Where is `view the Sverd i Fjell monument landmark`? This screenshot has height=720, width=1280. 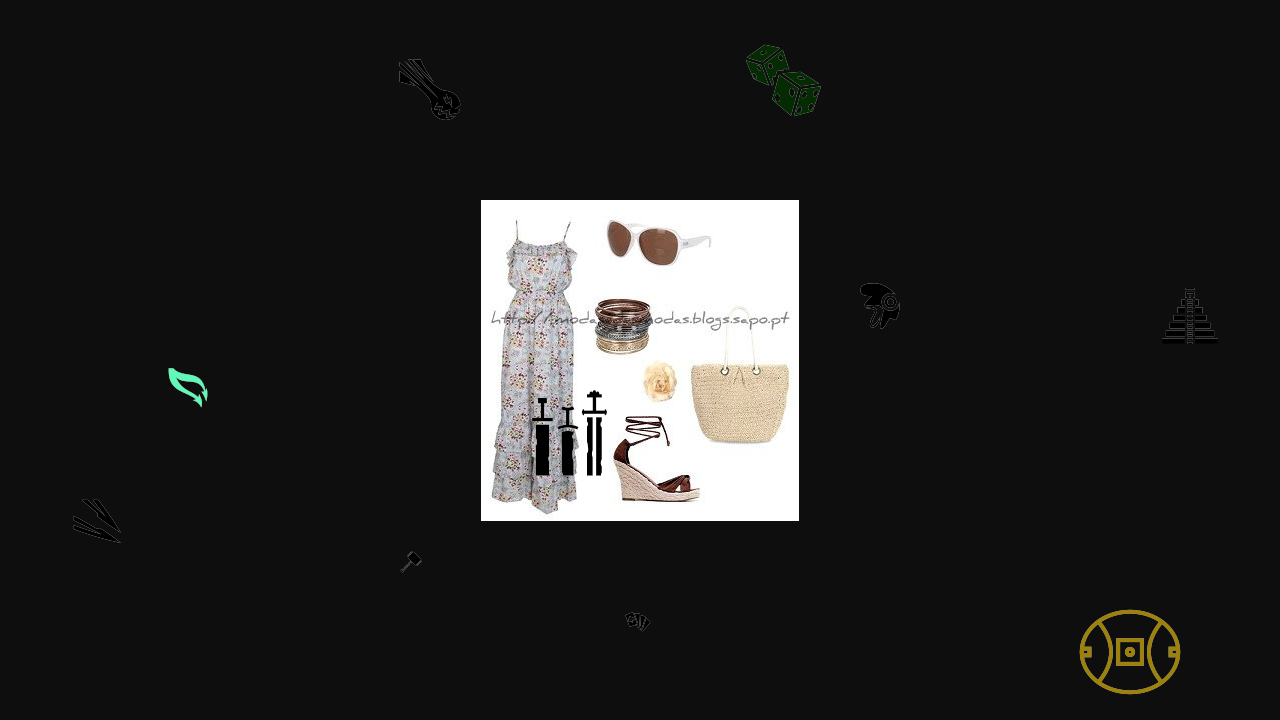 view the Sverd i Fjell monument landmark is located at coordinates (569, 431).